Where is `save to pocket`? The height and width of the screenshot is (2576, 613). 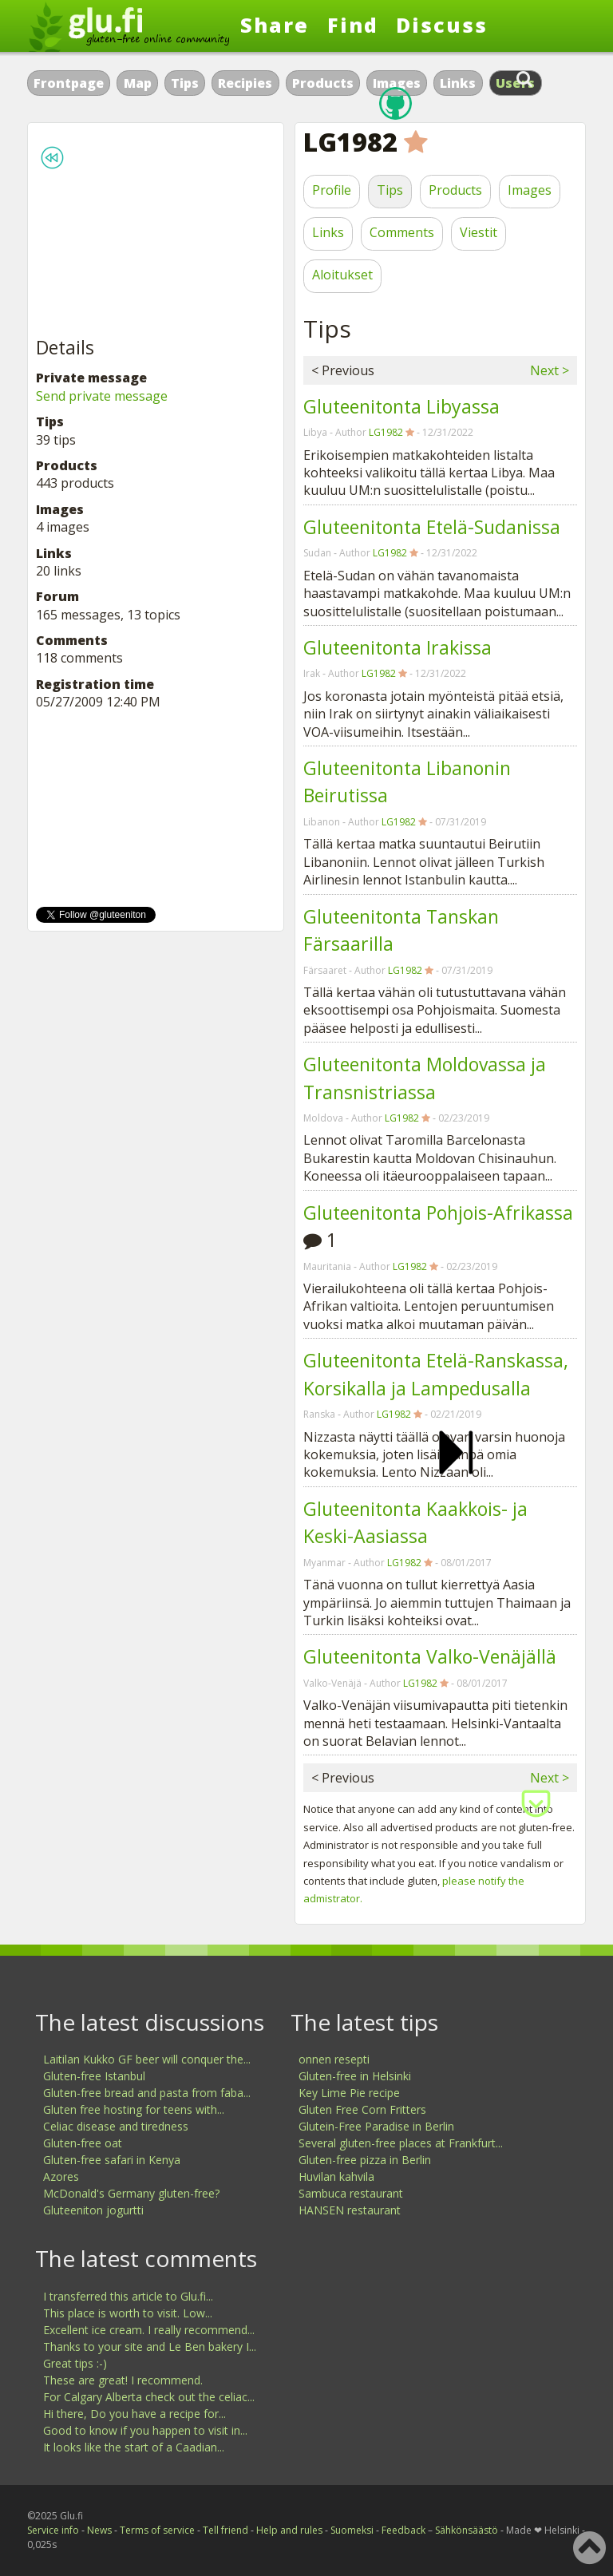
save to pocket is located at coordinates (536, 1802).